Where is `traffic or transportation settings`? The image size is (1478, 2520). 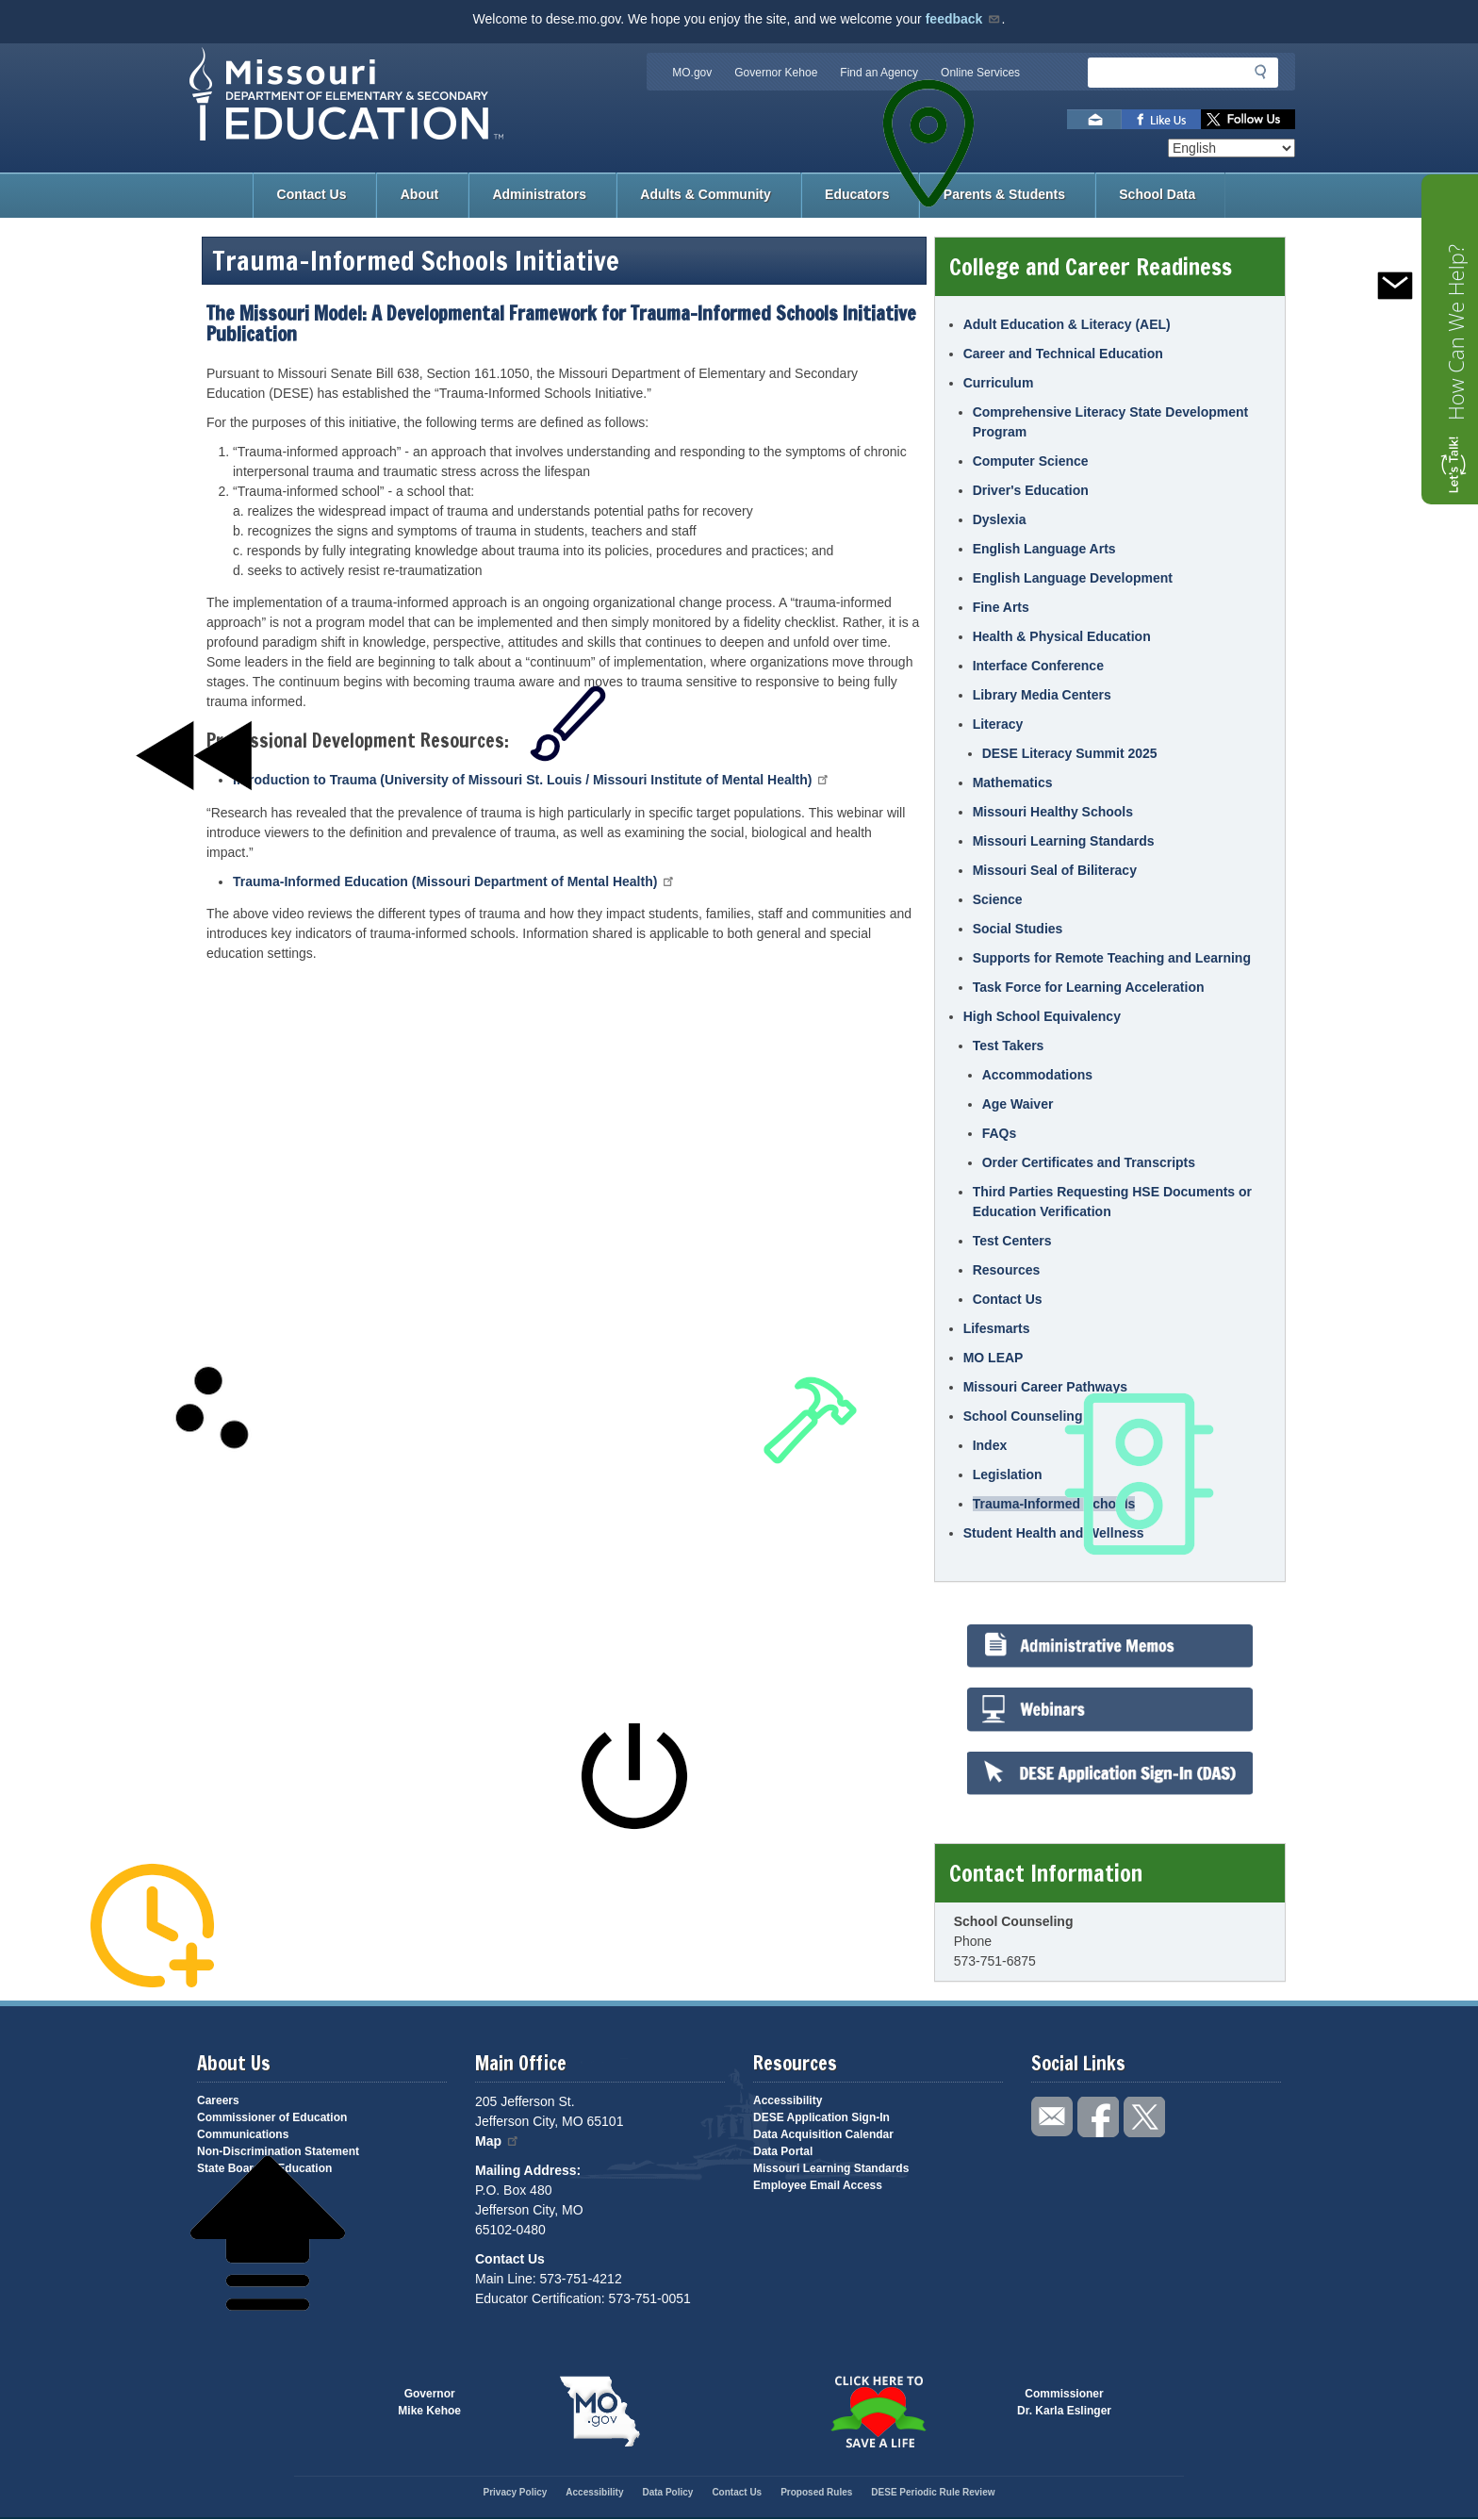 traffic or transportation settings is located at coordinates (1139, 1474).